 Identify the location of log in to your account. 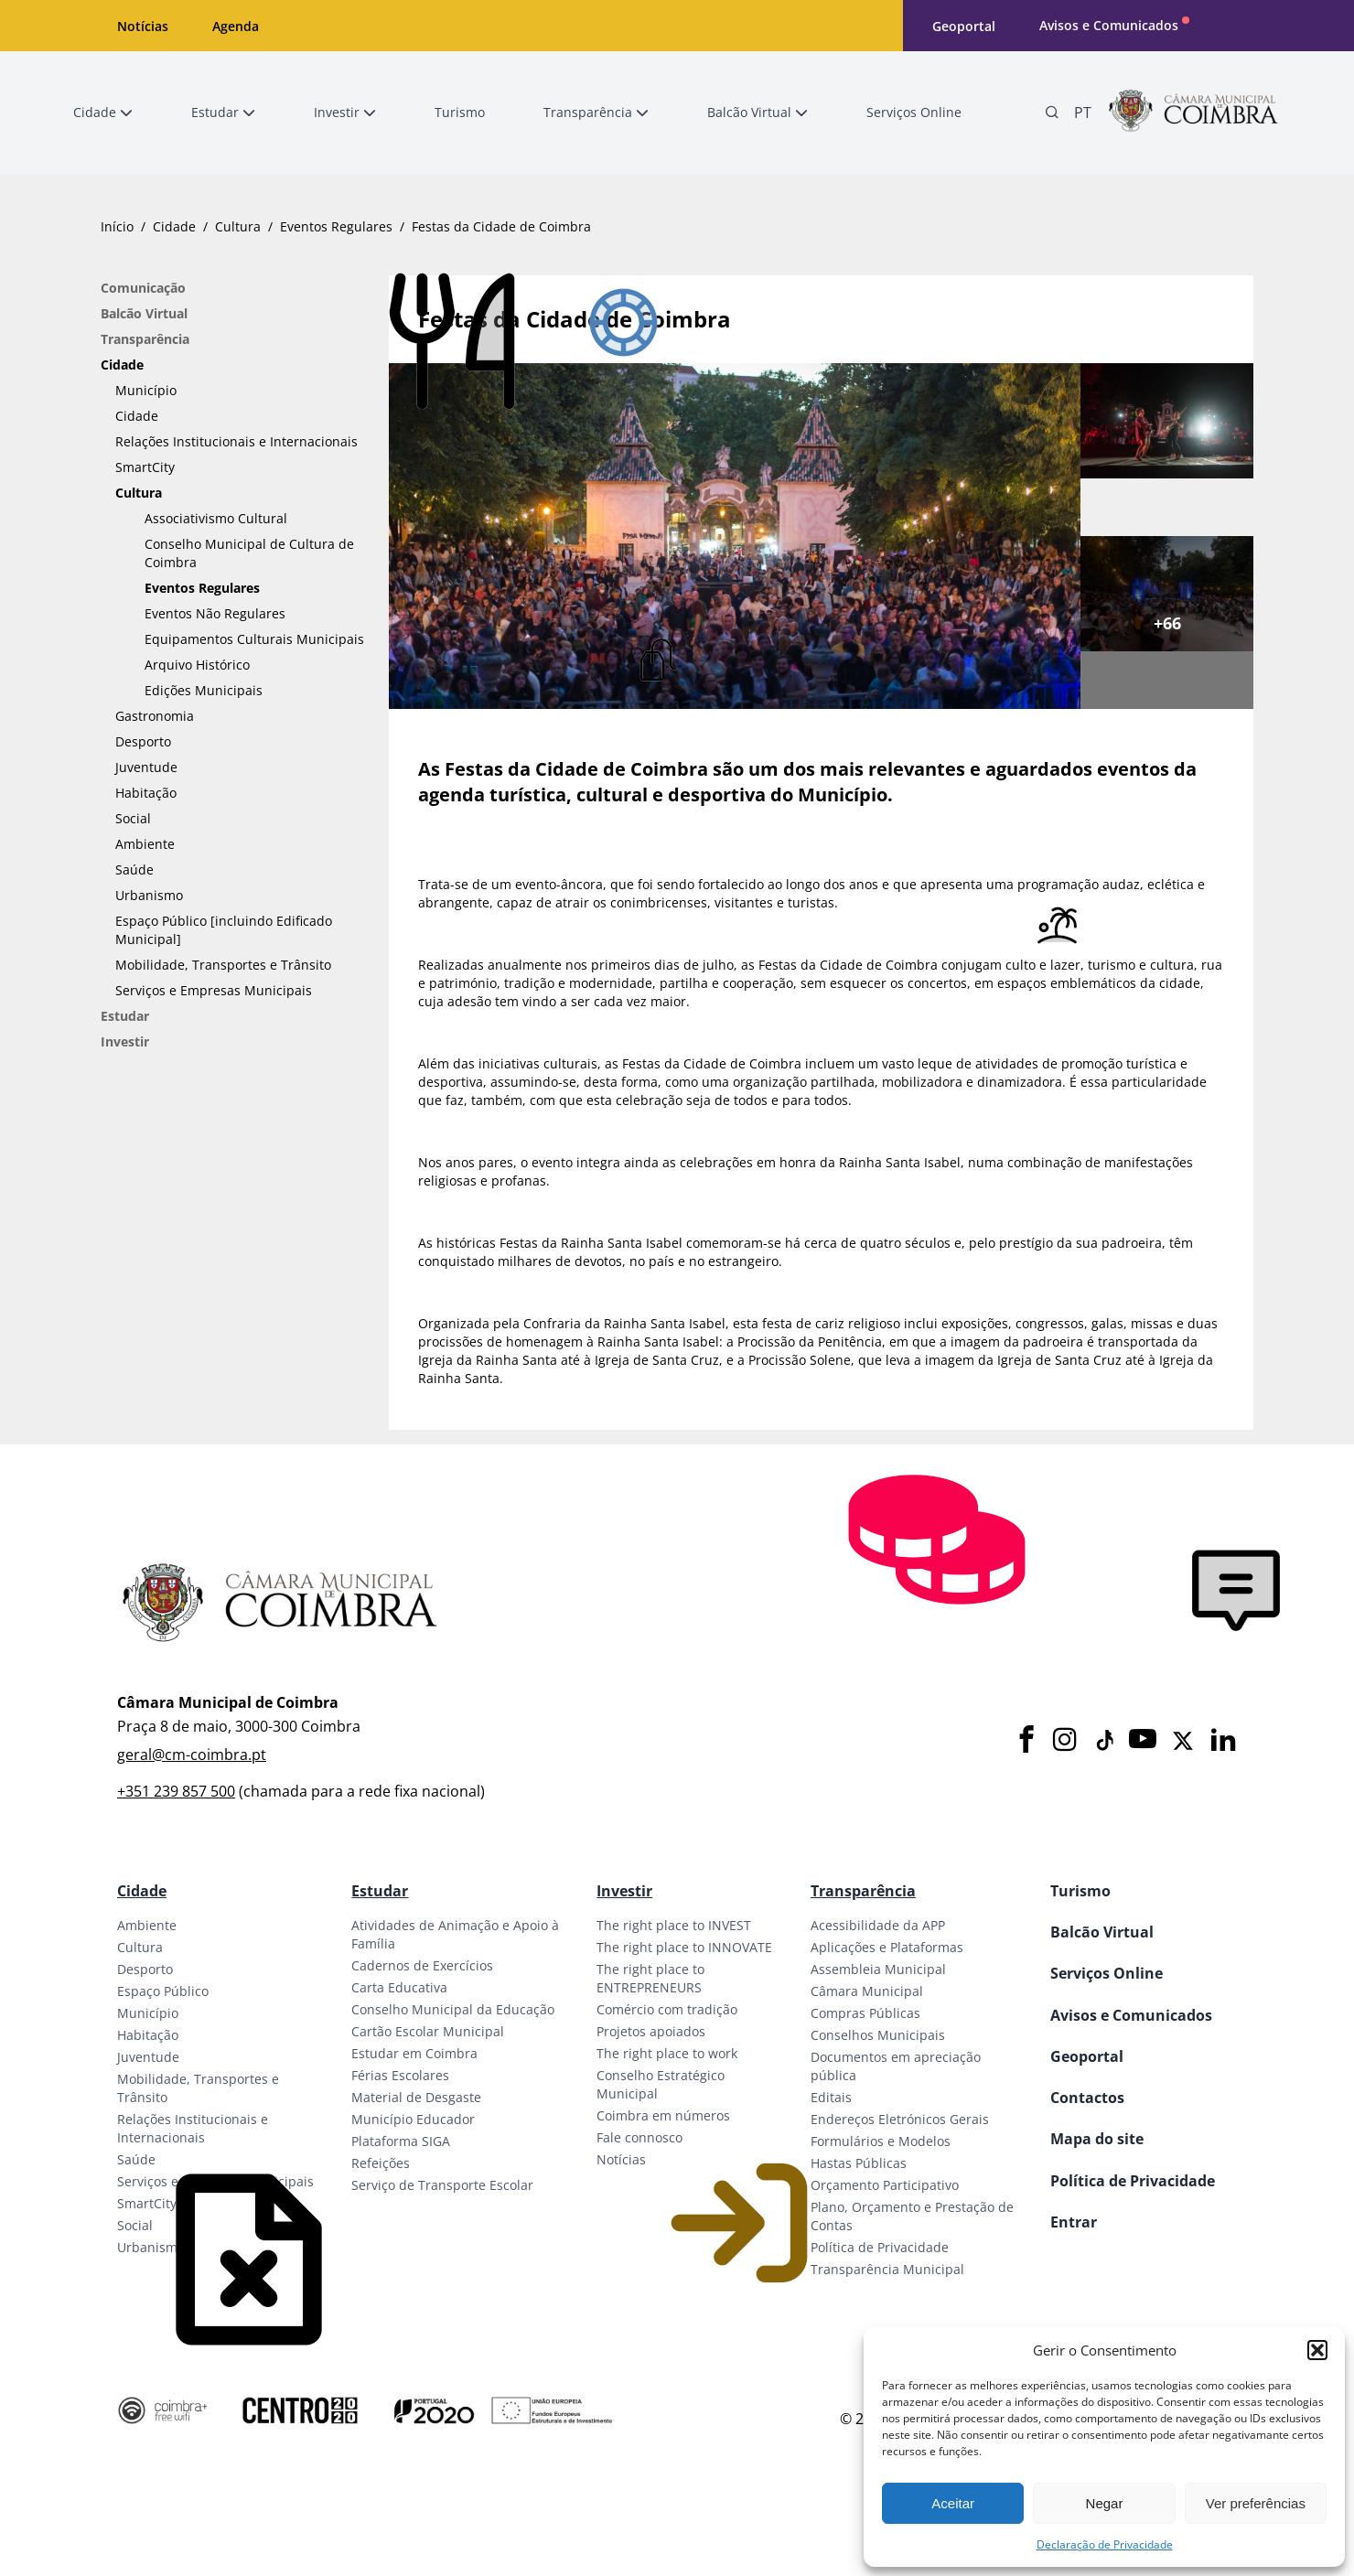
(739, 2223).